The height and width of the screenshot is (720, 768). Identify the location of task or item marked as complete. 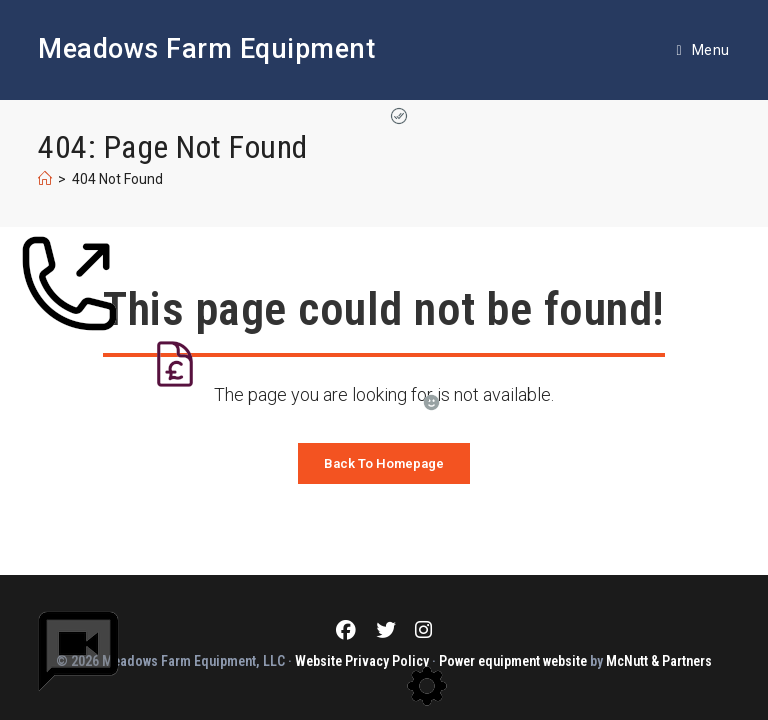
(399, 116).